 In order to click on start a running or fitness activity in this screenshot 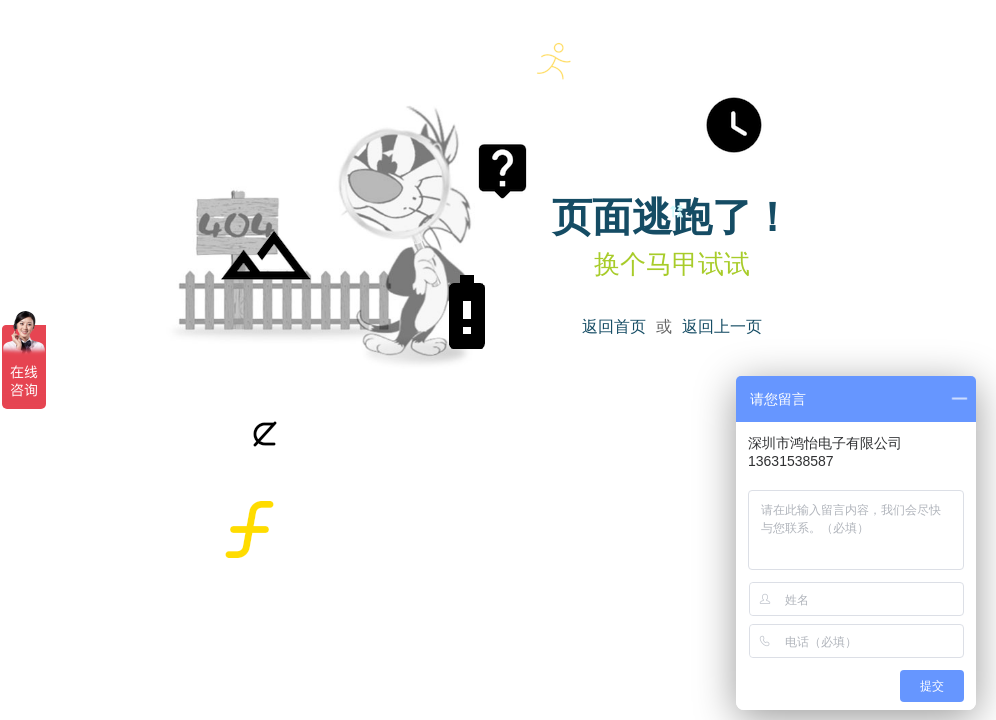, I will do `click(554, 60)`.